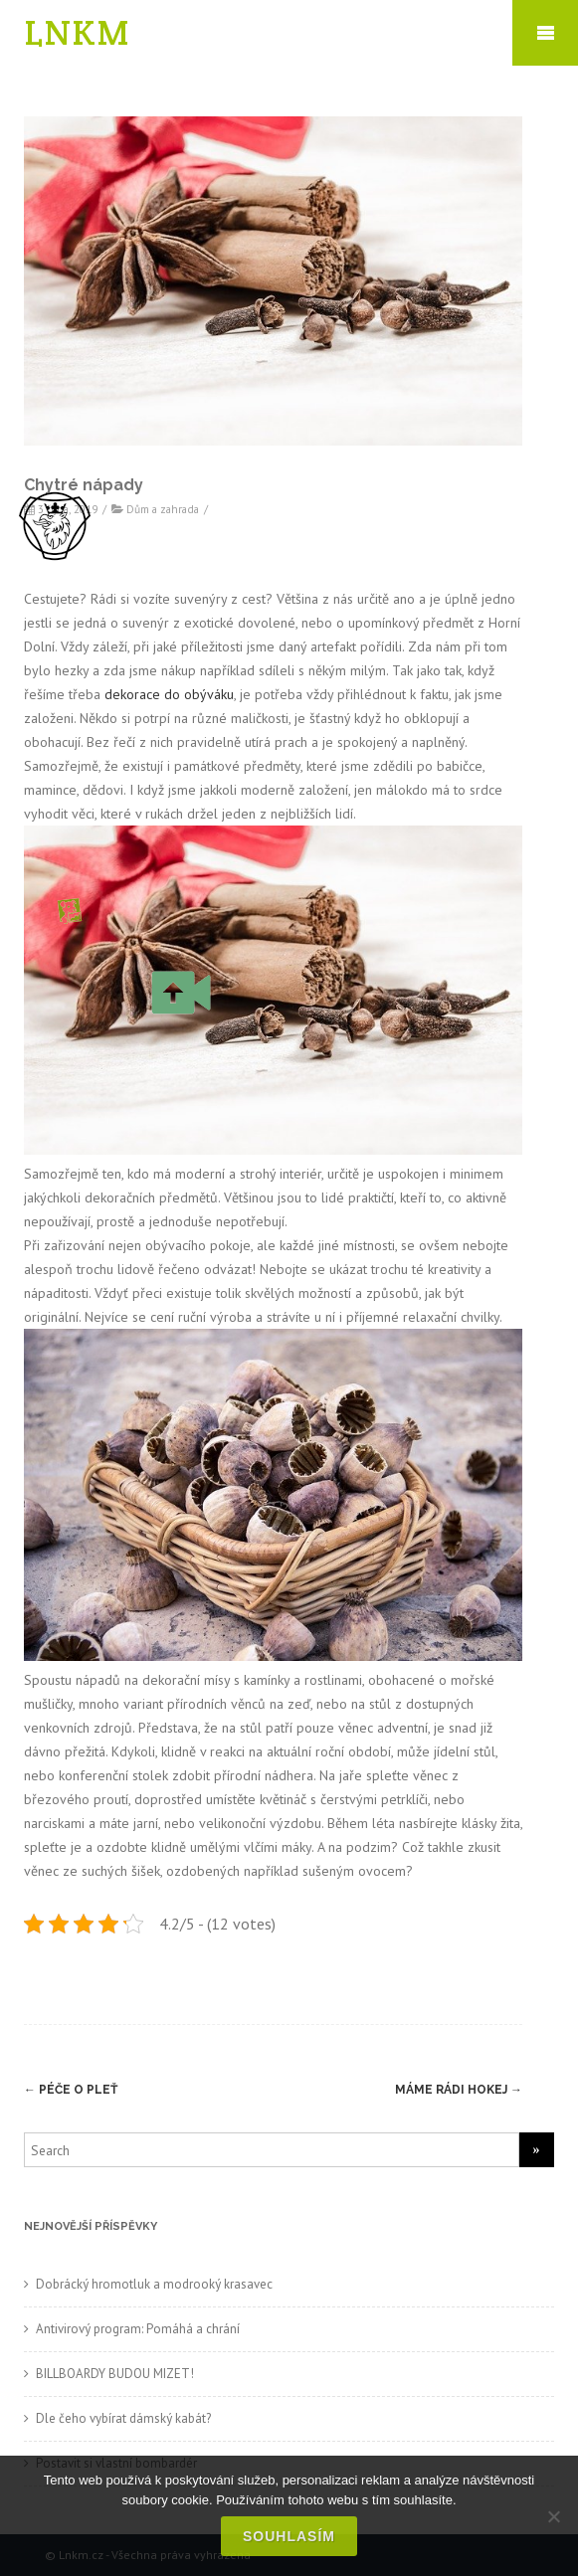  I want to click on upload a video file, so click(181, 993).